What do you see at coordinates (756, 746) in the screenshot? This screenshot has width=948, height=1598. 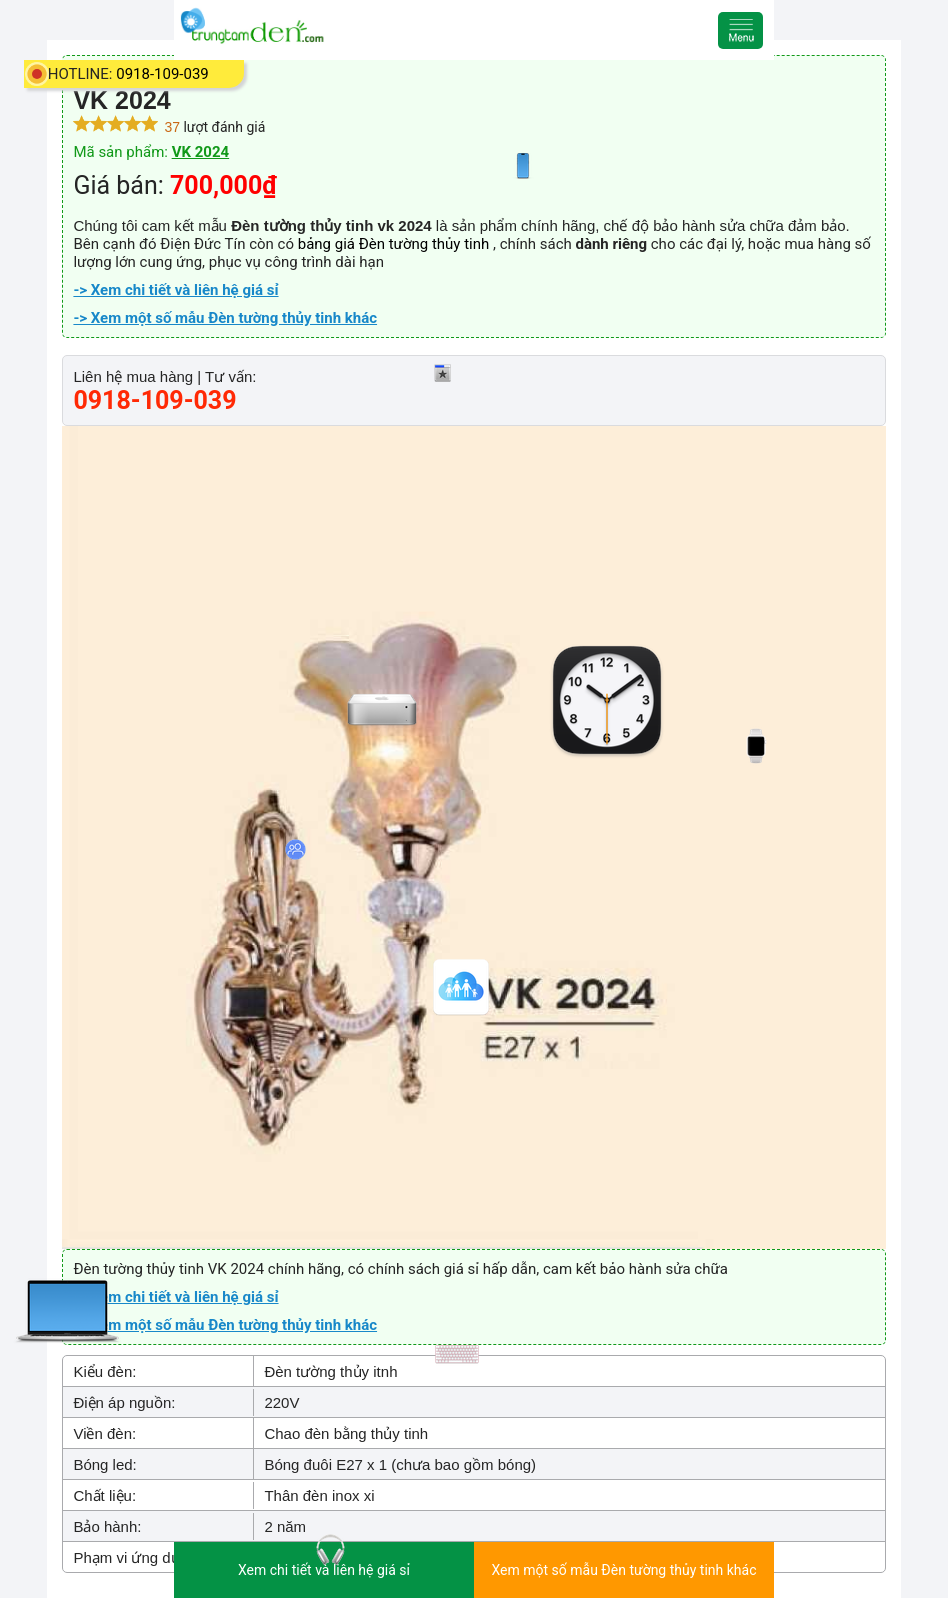 I see `manage your paired Apple Watch` at bounding box center [756, 746].